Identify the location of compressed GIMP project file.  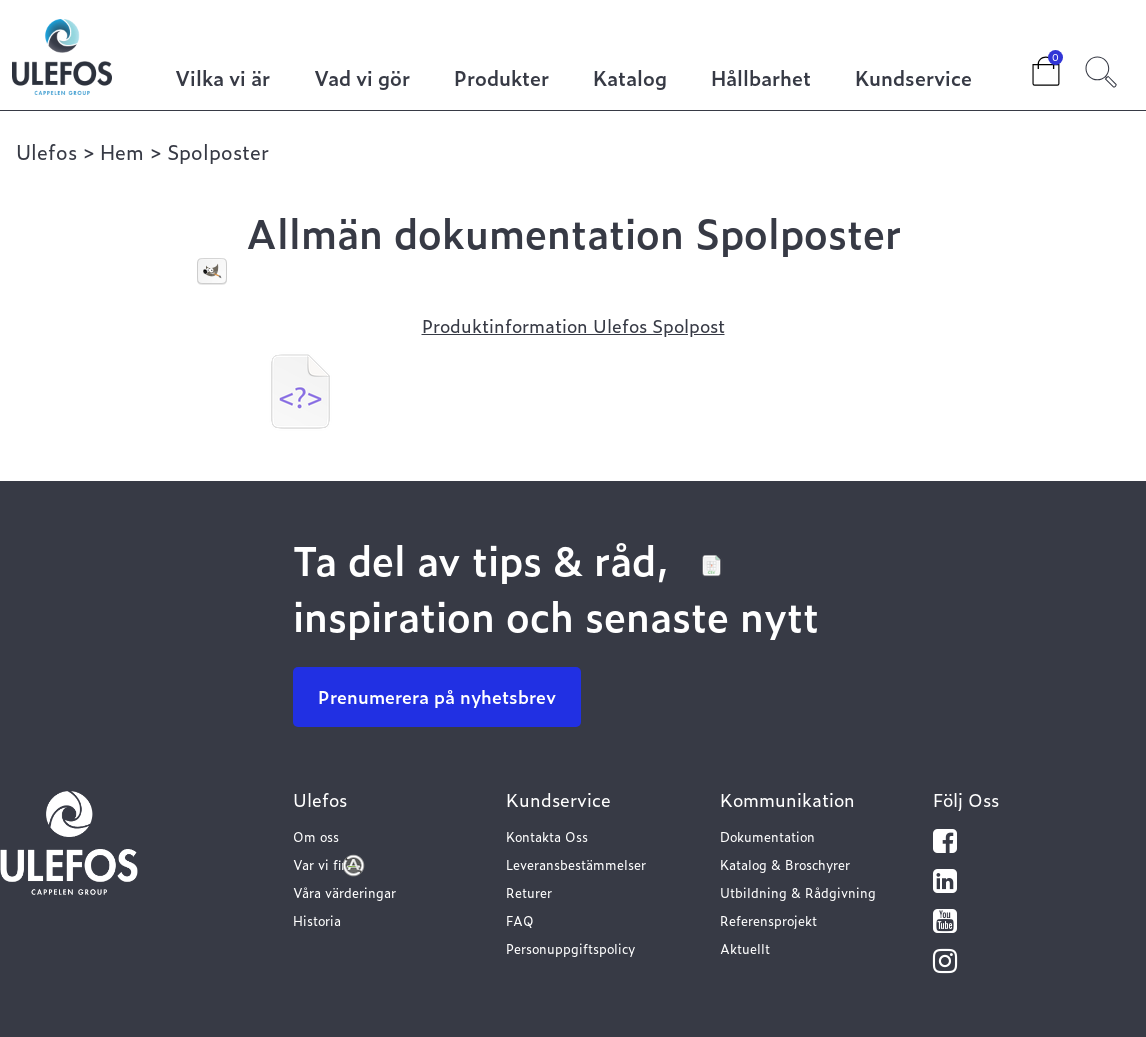
(212, 270).